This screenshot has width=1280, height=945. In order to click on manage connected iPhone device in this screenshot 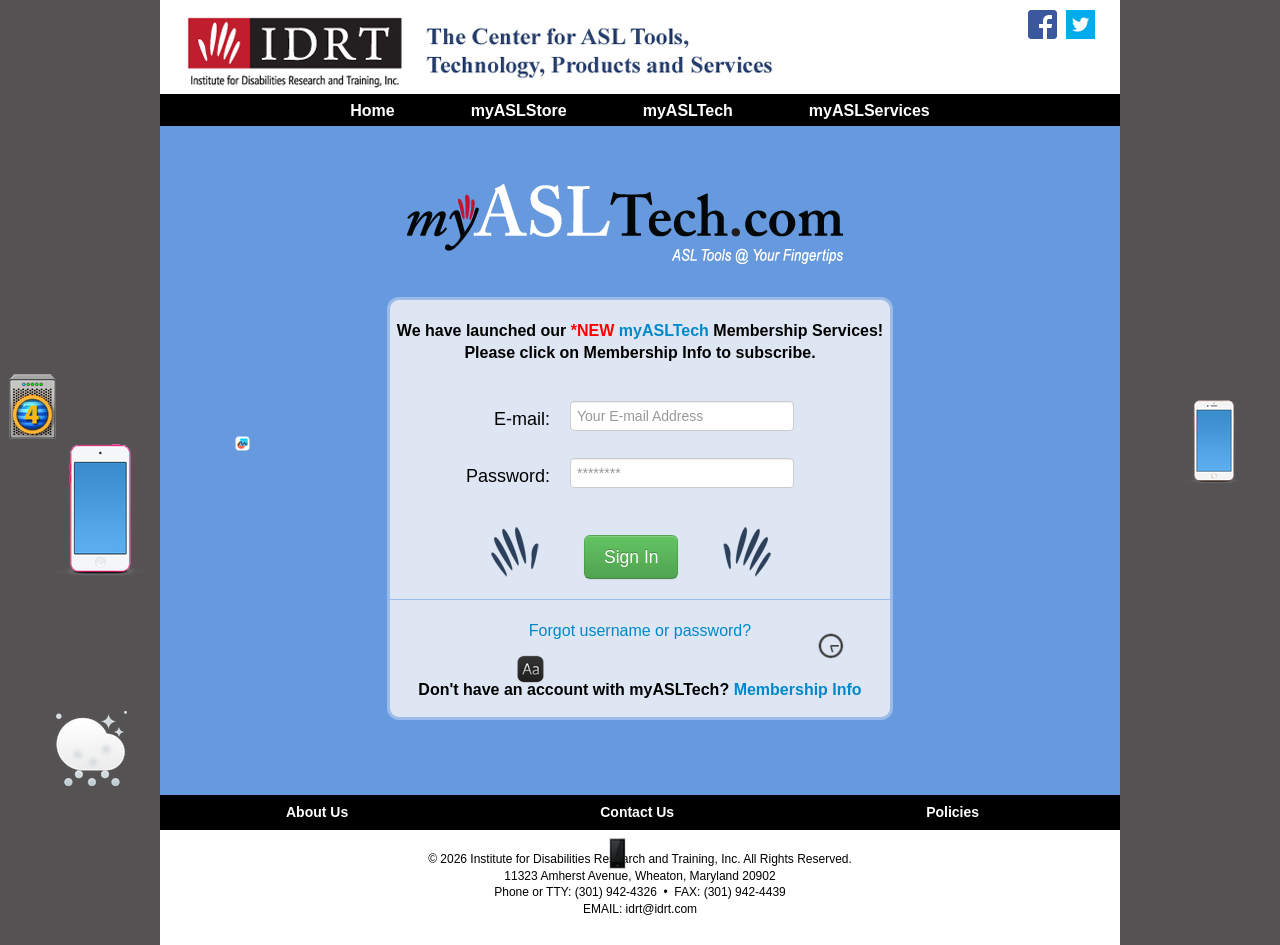, I will do `click(1214, 442)`.